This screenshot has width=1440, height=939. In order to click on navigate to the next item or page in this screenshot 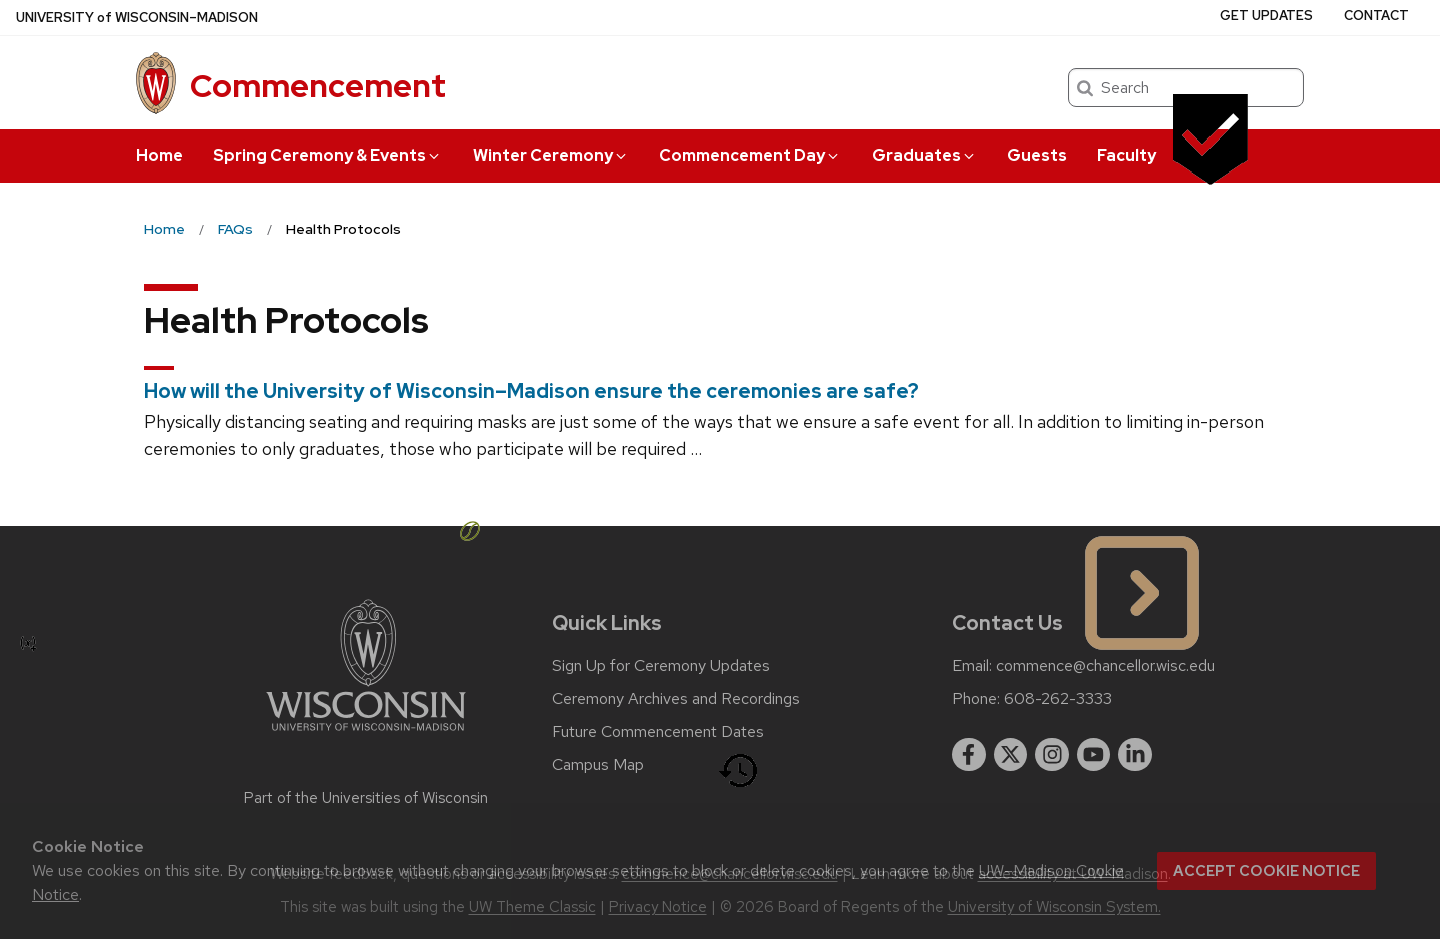, I will do `click(1142, 593)`.